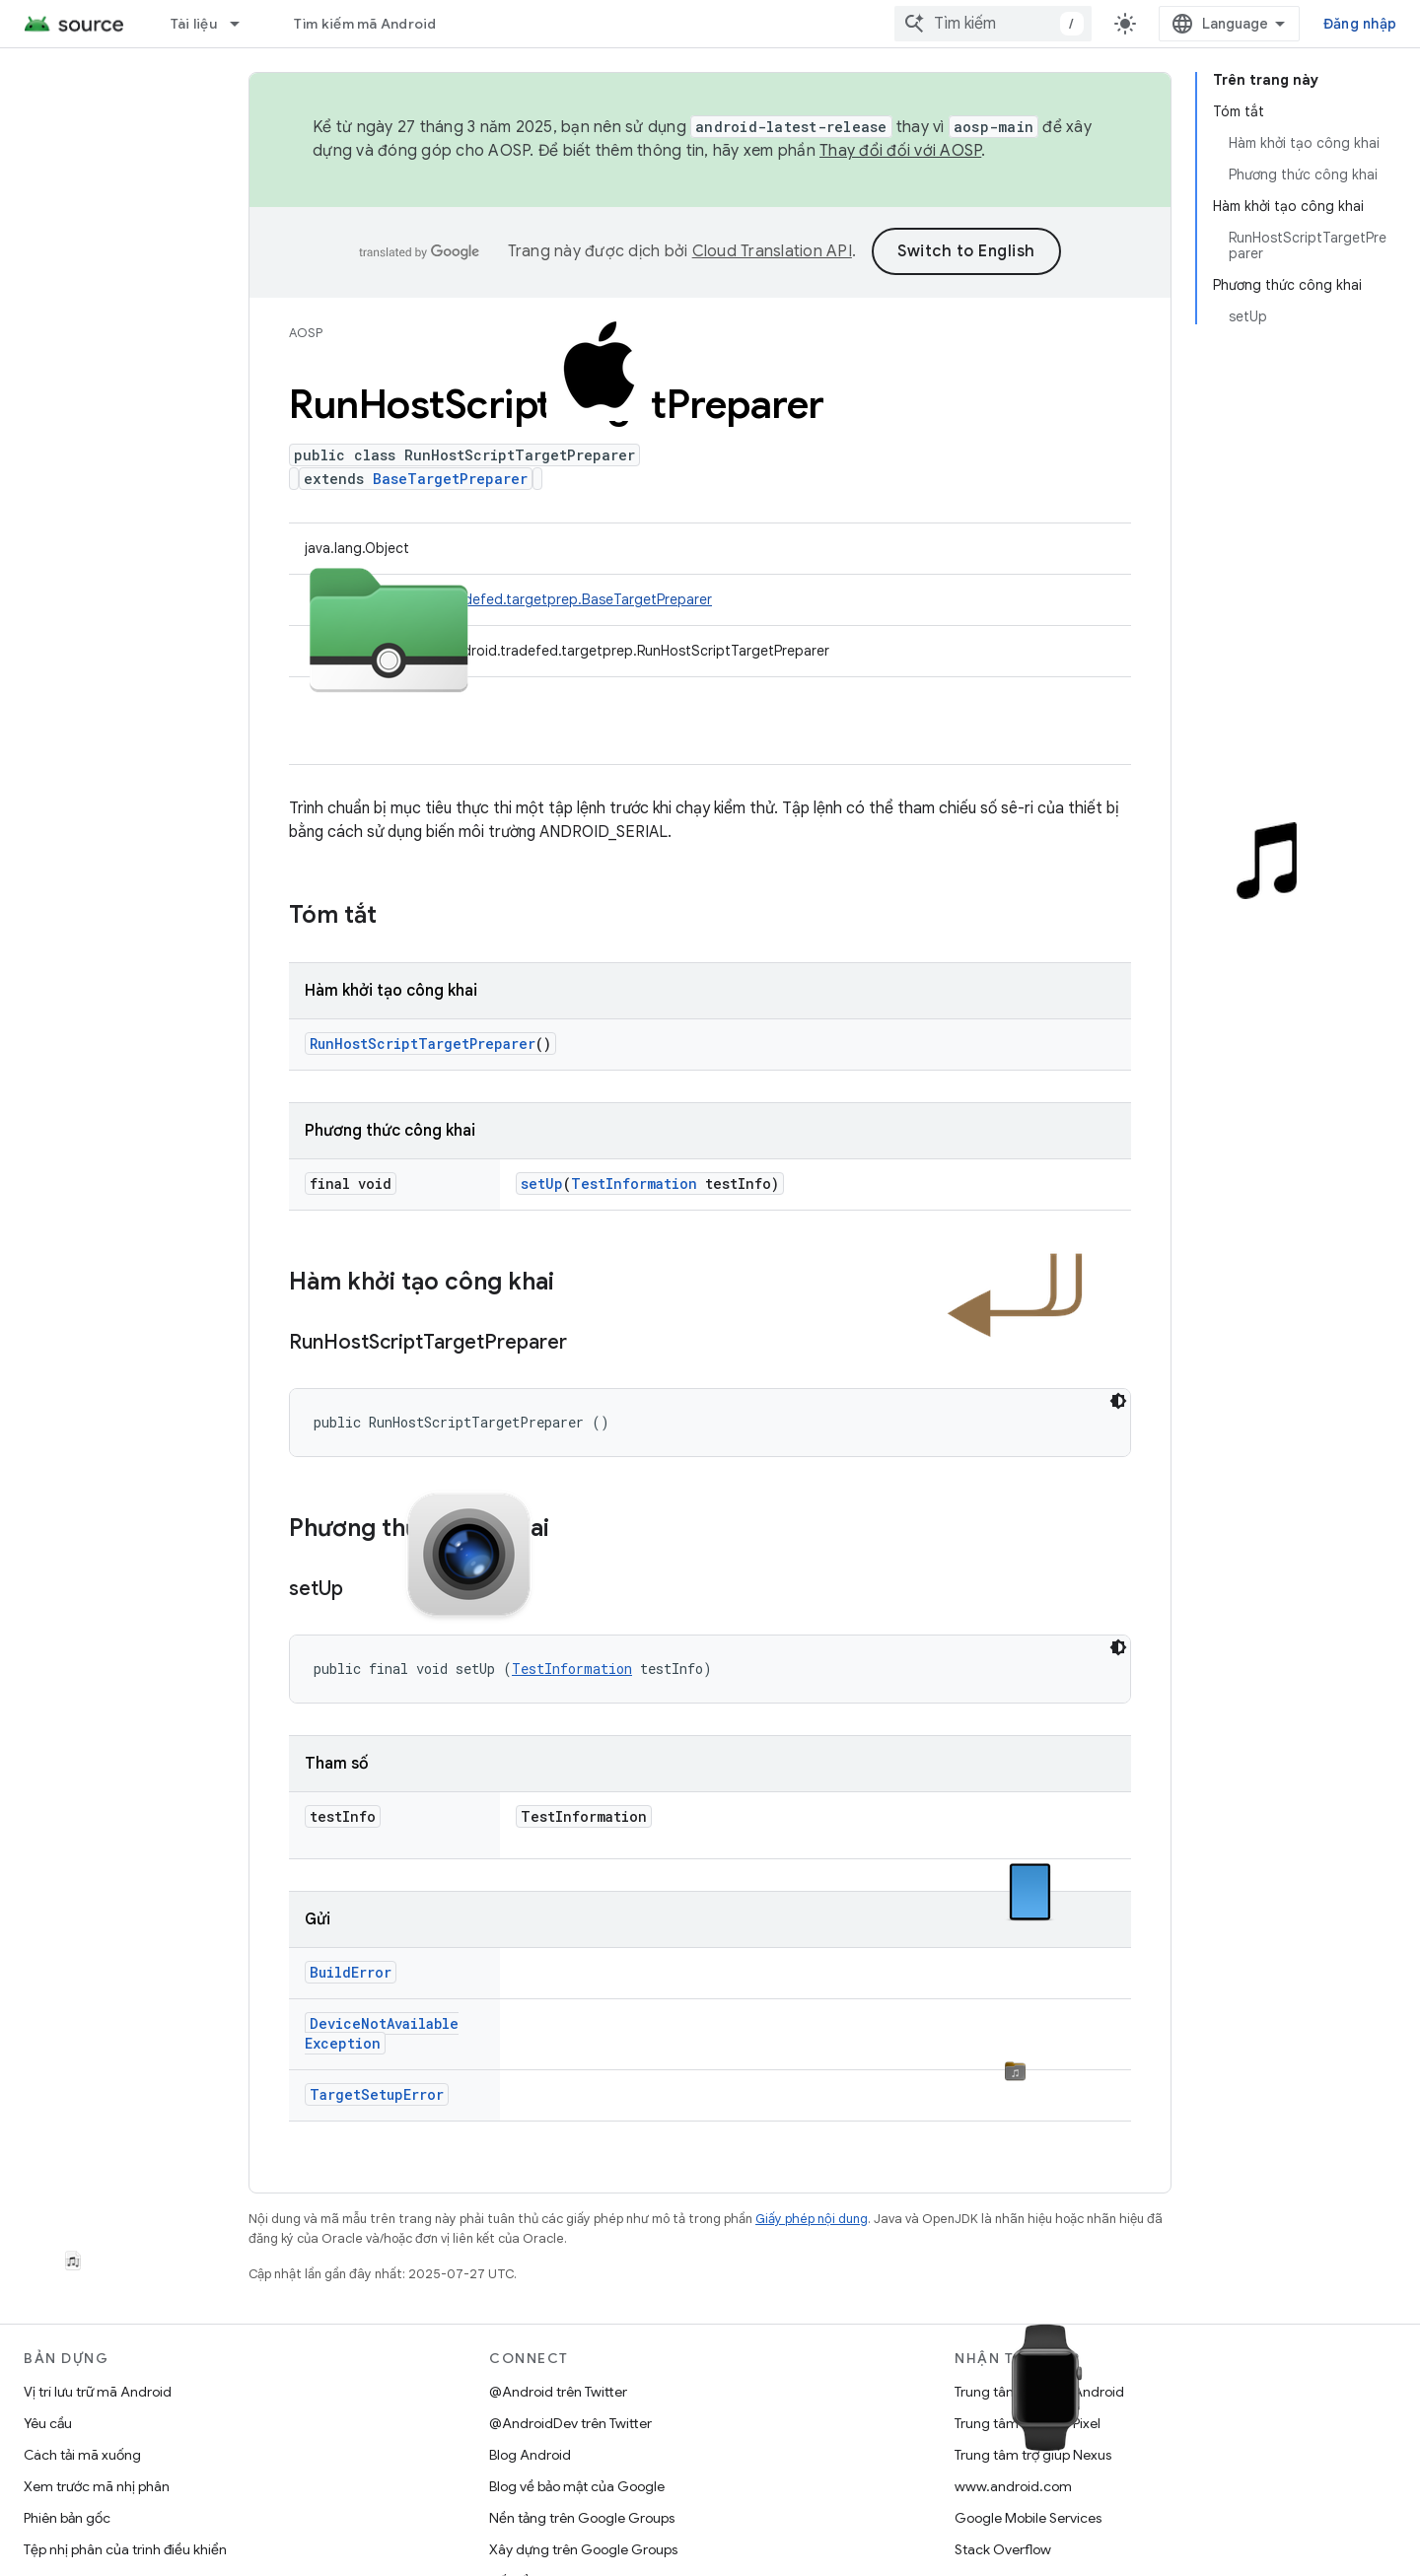  Describe the element at coordinates (468, 1554) in the screenshot. I see `open camera app` at that location.